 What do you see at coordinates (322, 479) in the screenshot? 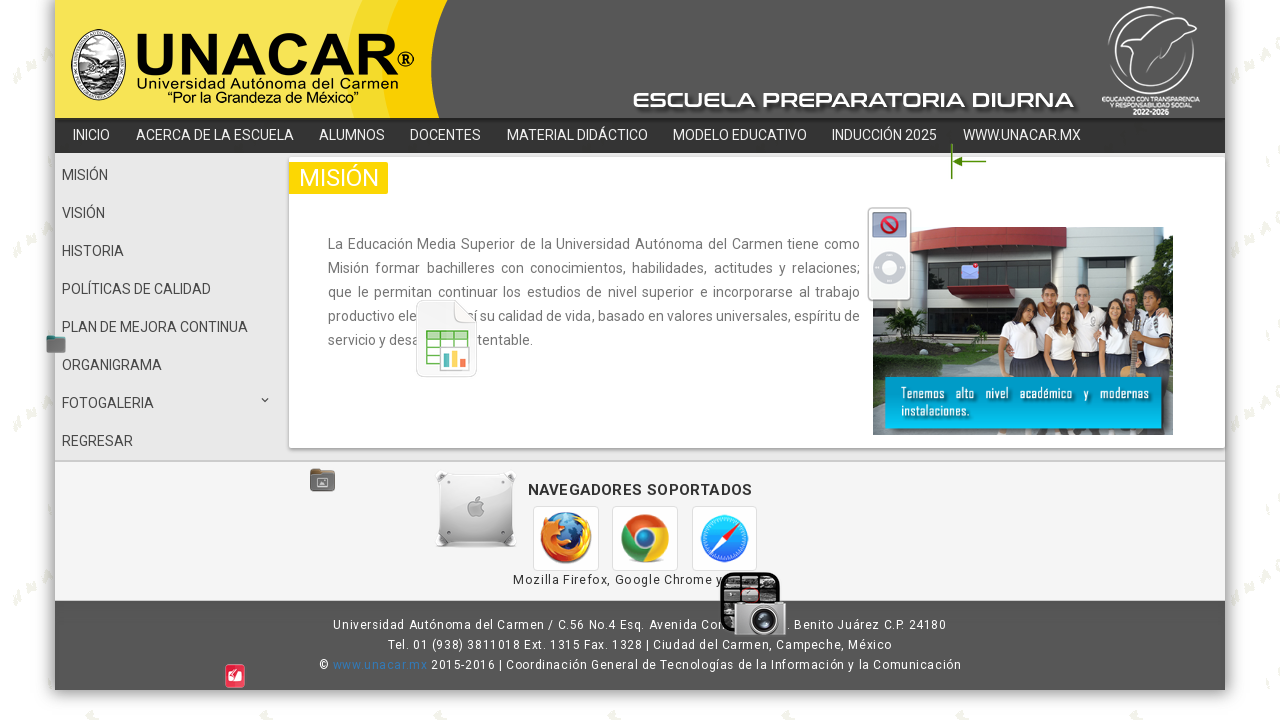
I see `open your pictures folder` at bounding box center [322, 479].